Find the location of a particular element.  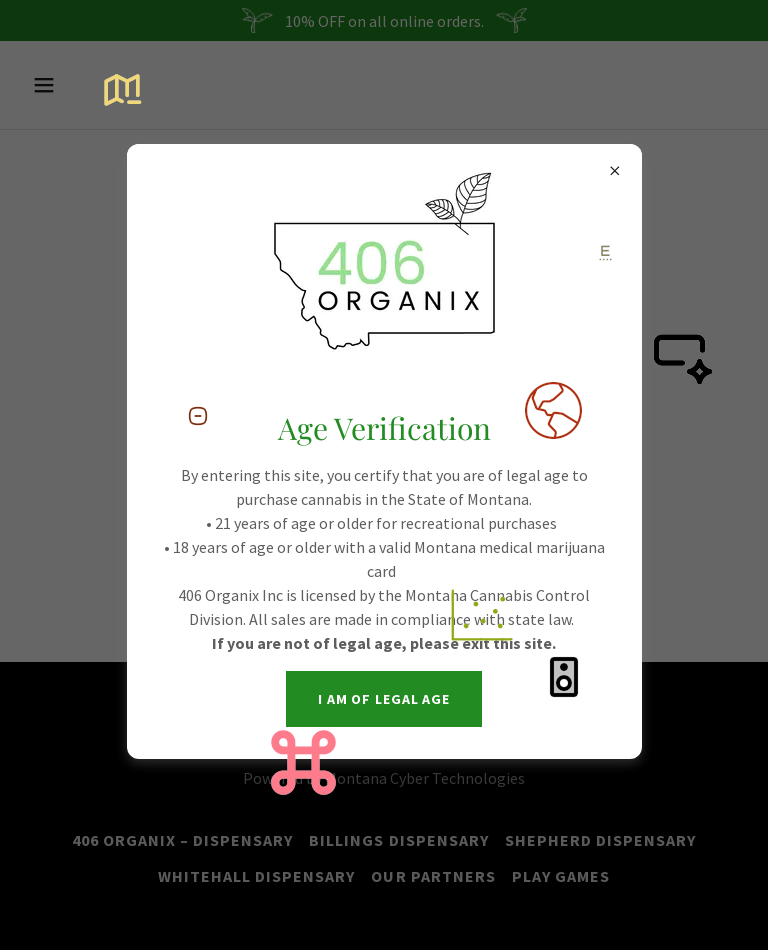

execute a keyboard shortcut or command is located at coordinates (303, 762).